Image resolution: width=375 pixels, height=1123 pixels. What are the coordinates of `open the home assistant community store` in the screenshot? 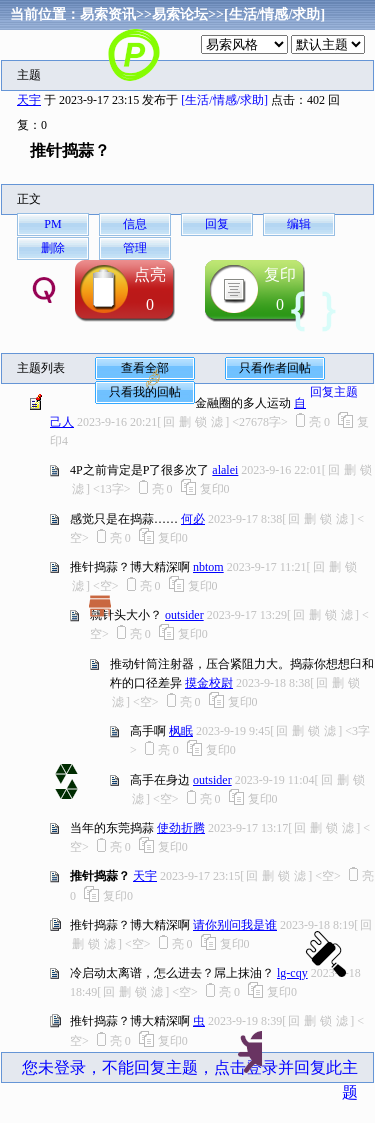 It's located at (100, 606).